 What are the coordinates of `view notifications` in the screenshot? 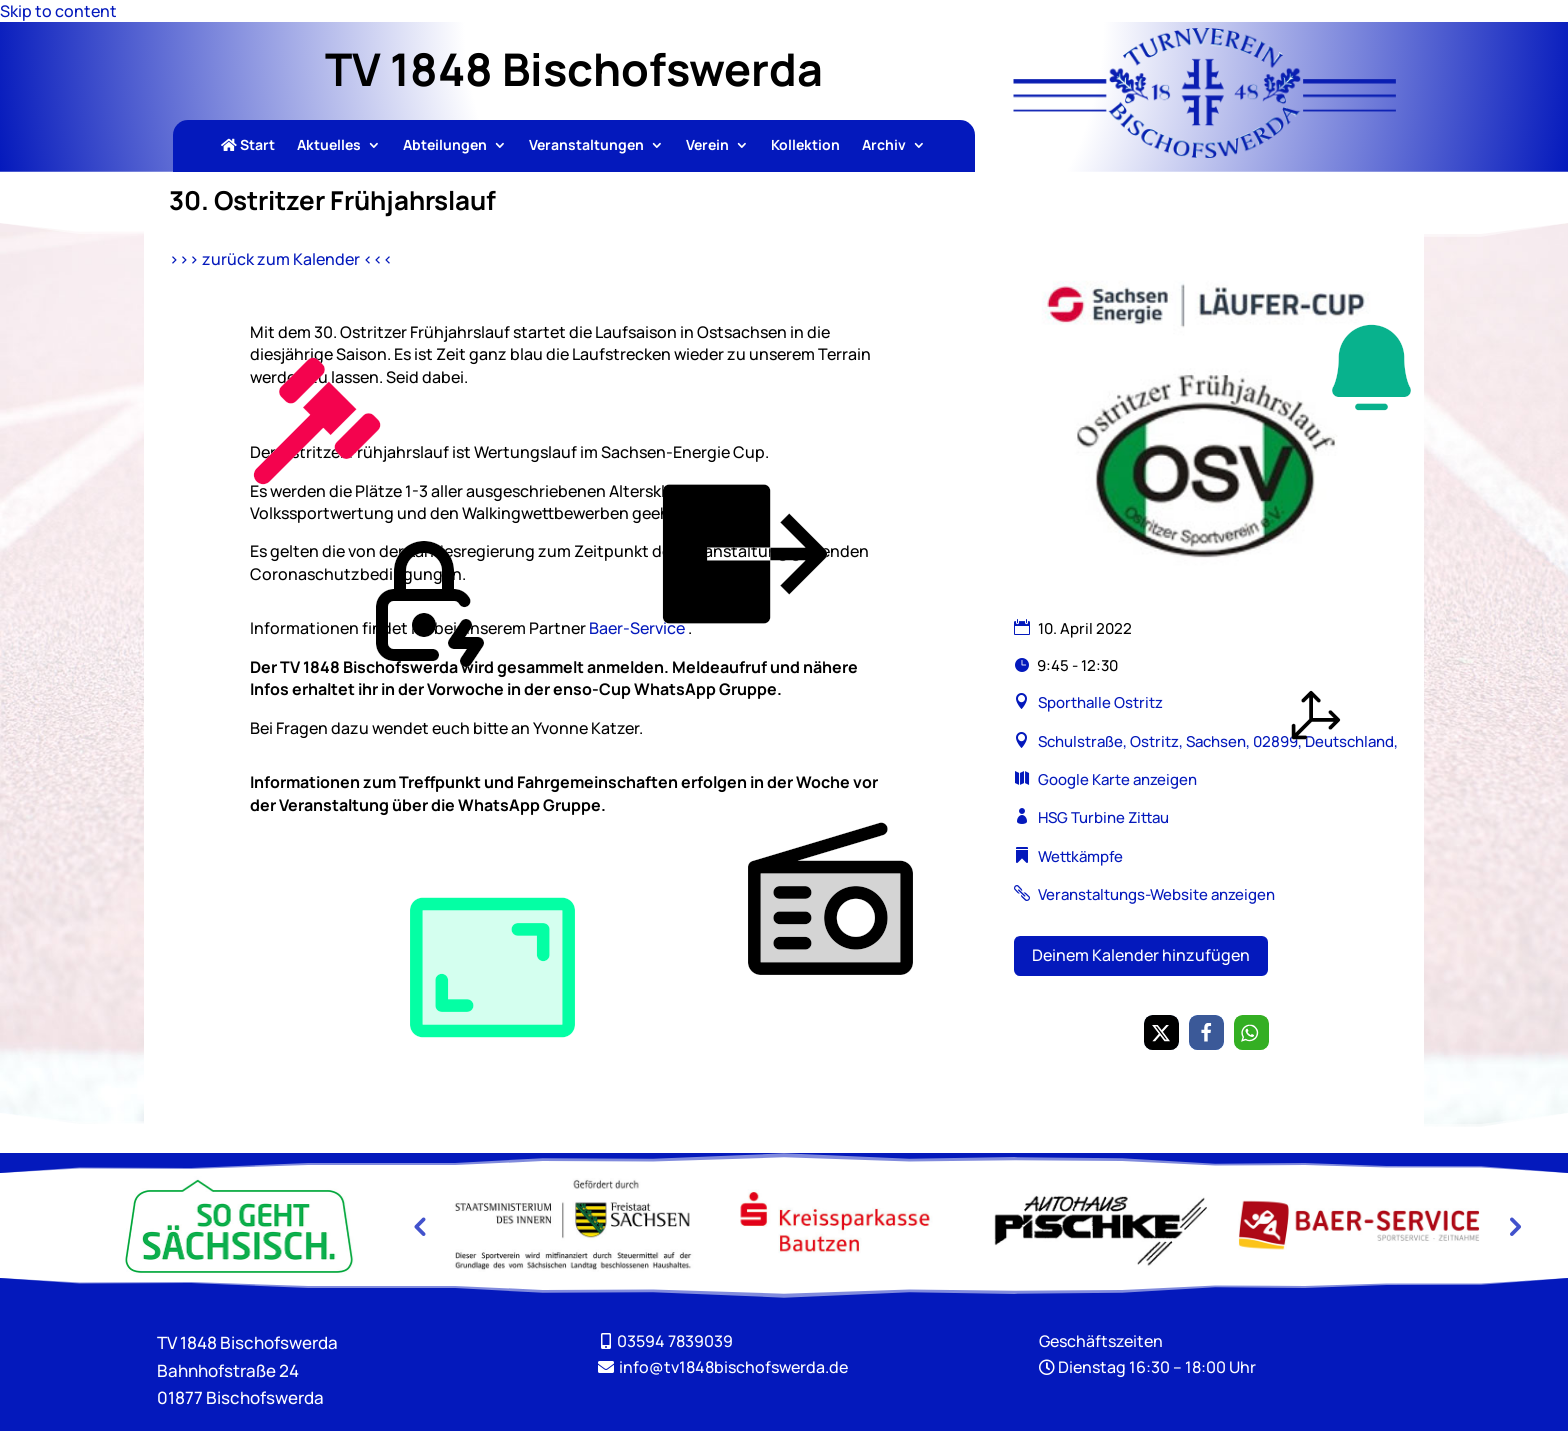 It's located at (1371, 367).